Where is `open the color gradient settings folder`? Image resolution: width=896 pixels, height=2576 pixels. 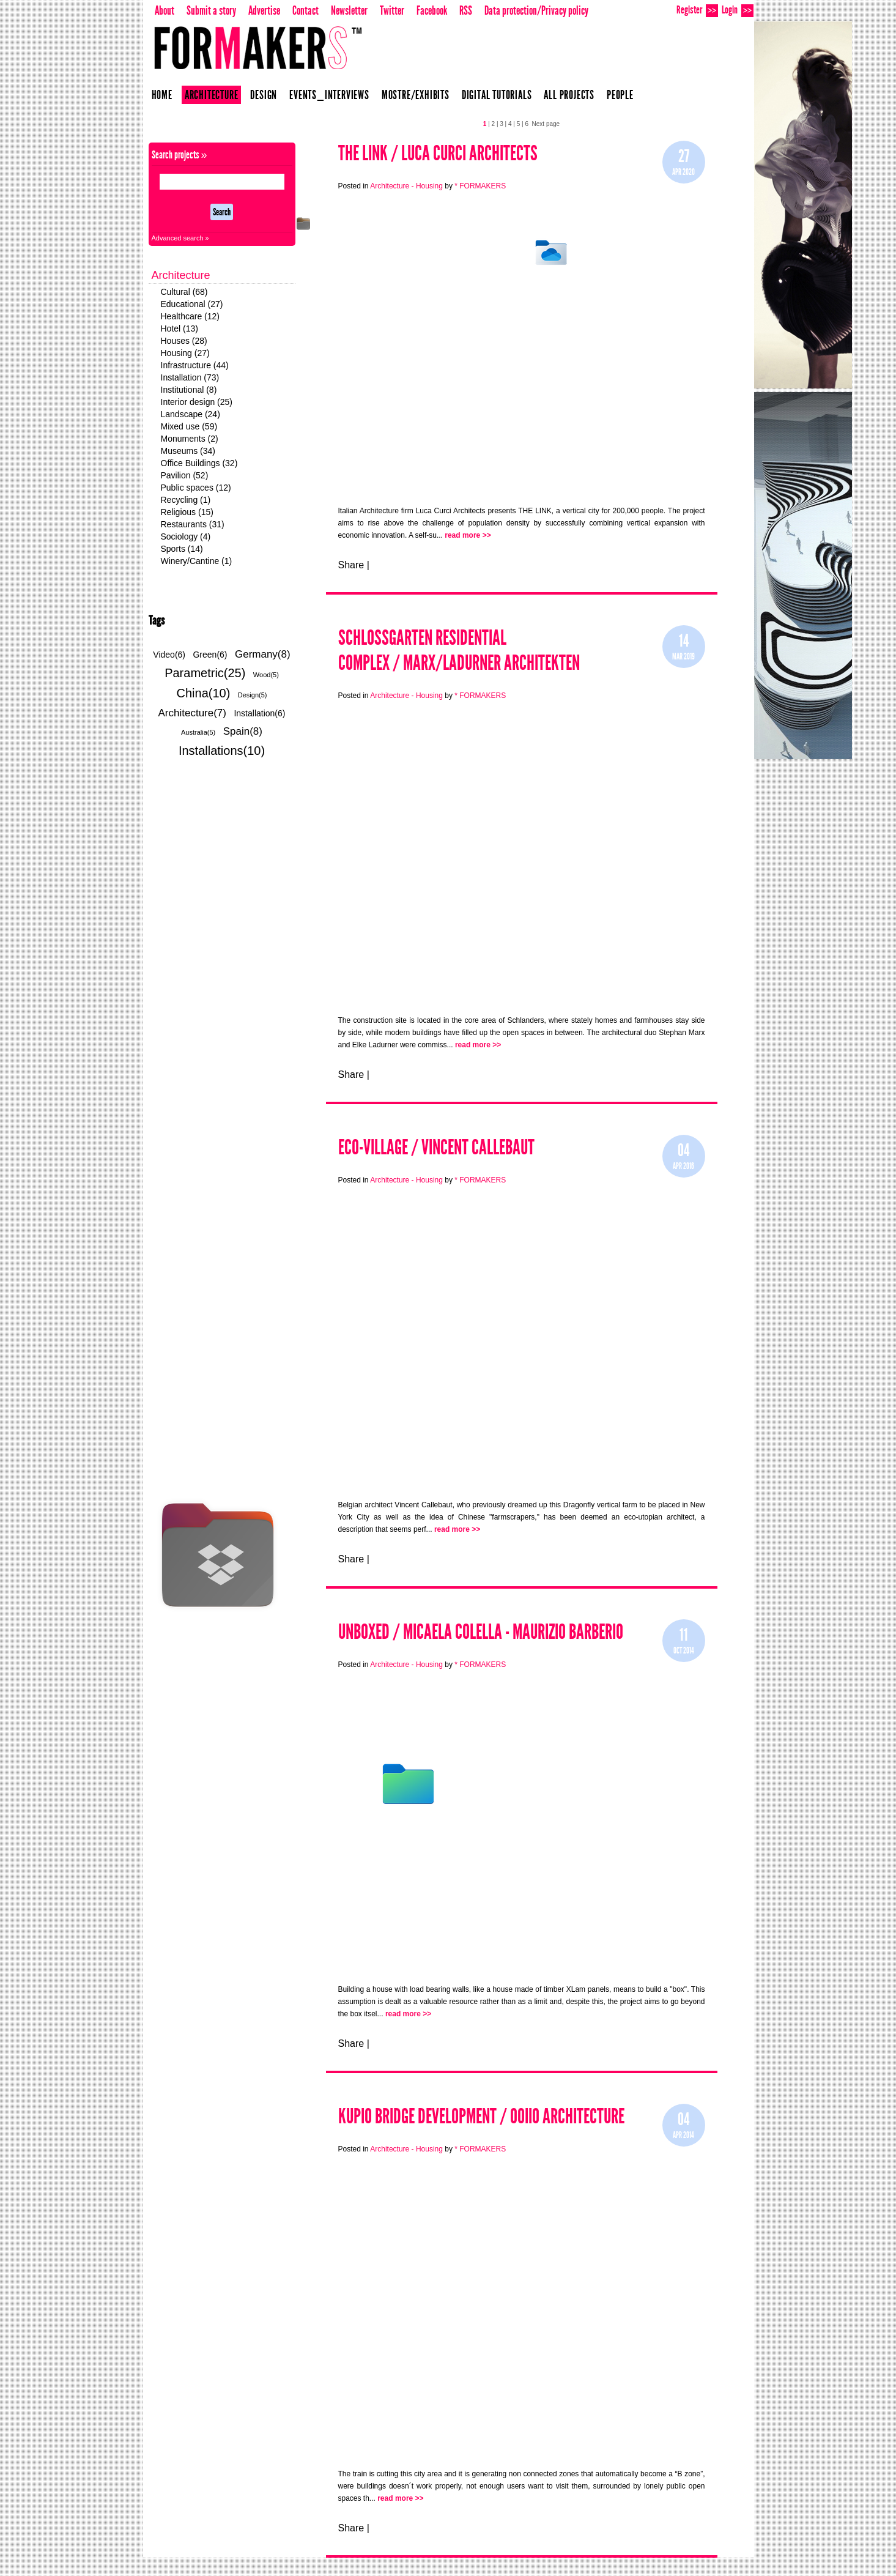
open the color gradient settings folder is located at coordinates (408, 1785).